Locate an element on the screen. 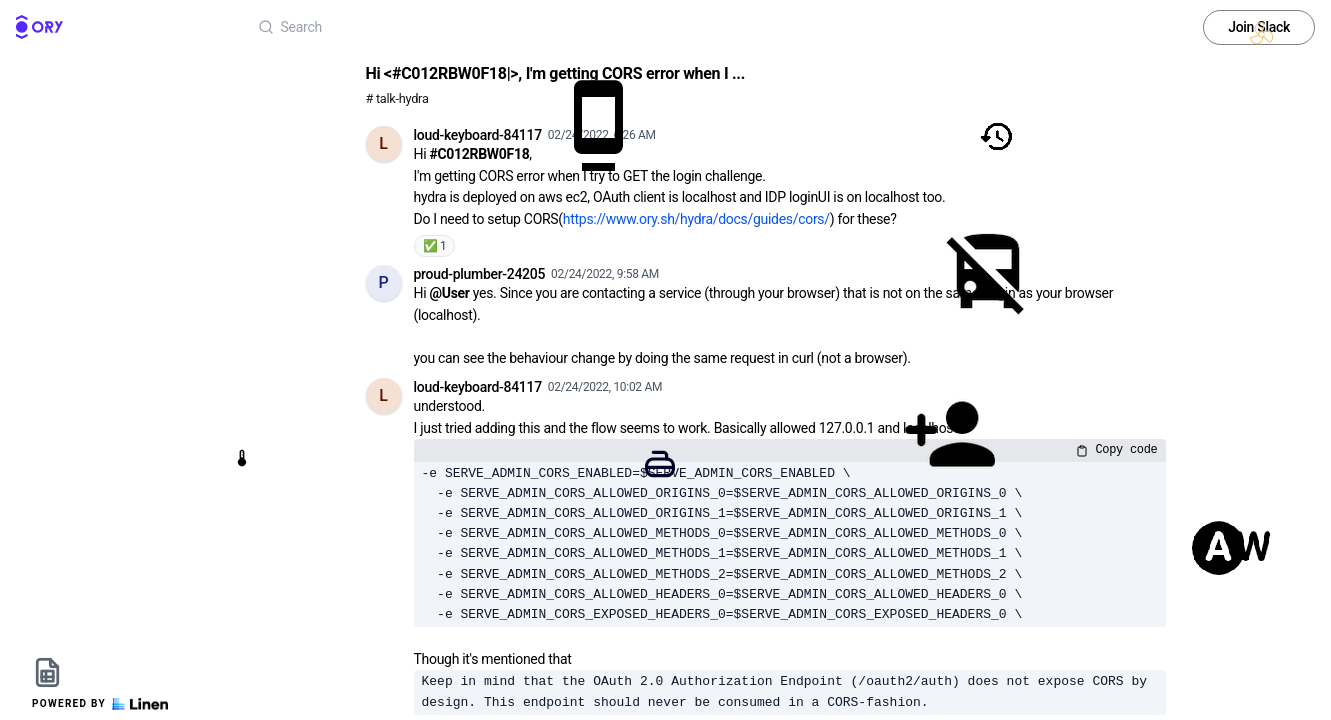  add a new contact is located at coordinates (950, 434).